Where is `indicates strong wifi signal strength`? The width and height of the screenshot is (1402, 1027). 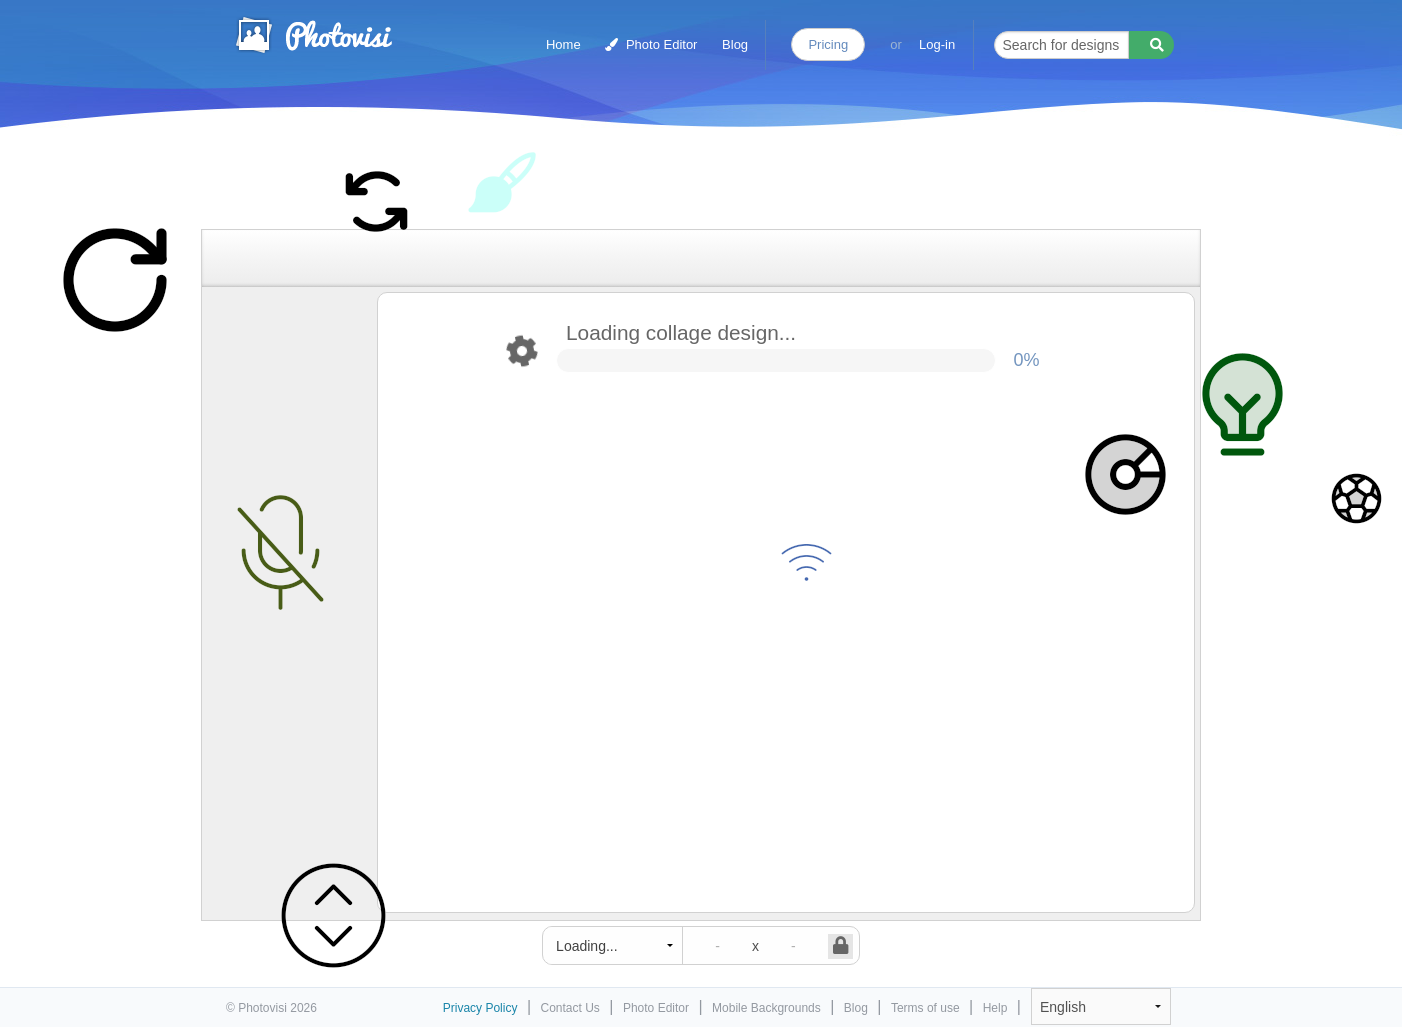
indicates strong wifi signal strength is located at coordinates (806, 561).